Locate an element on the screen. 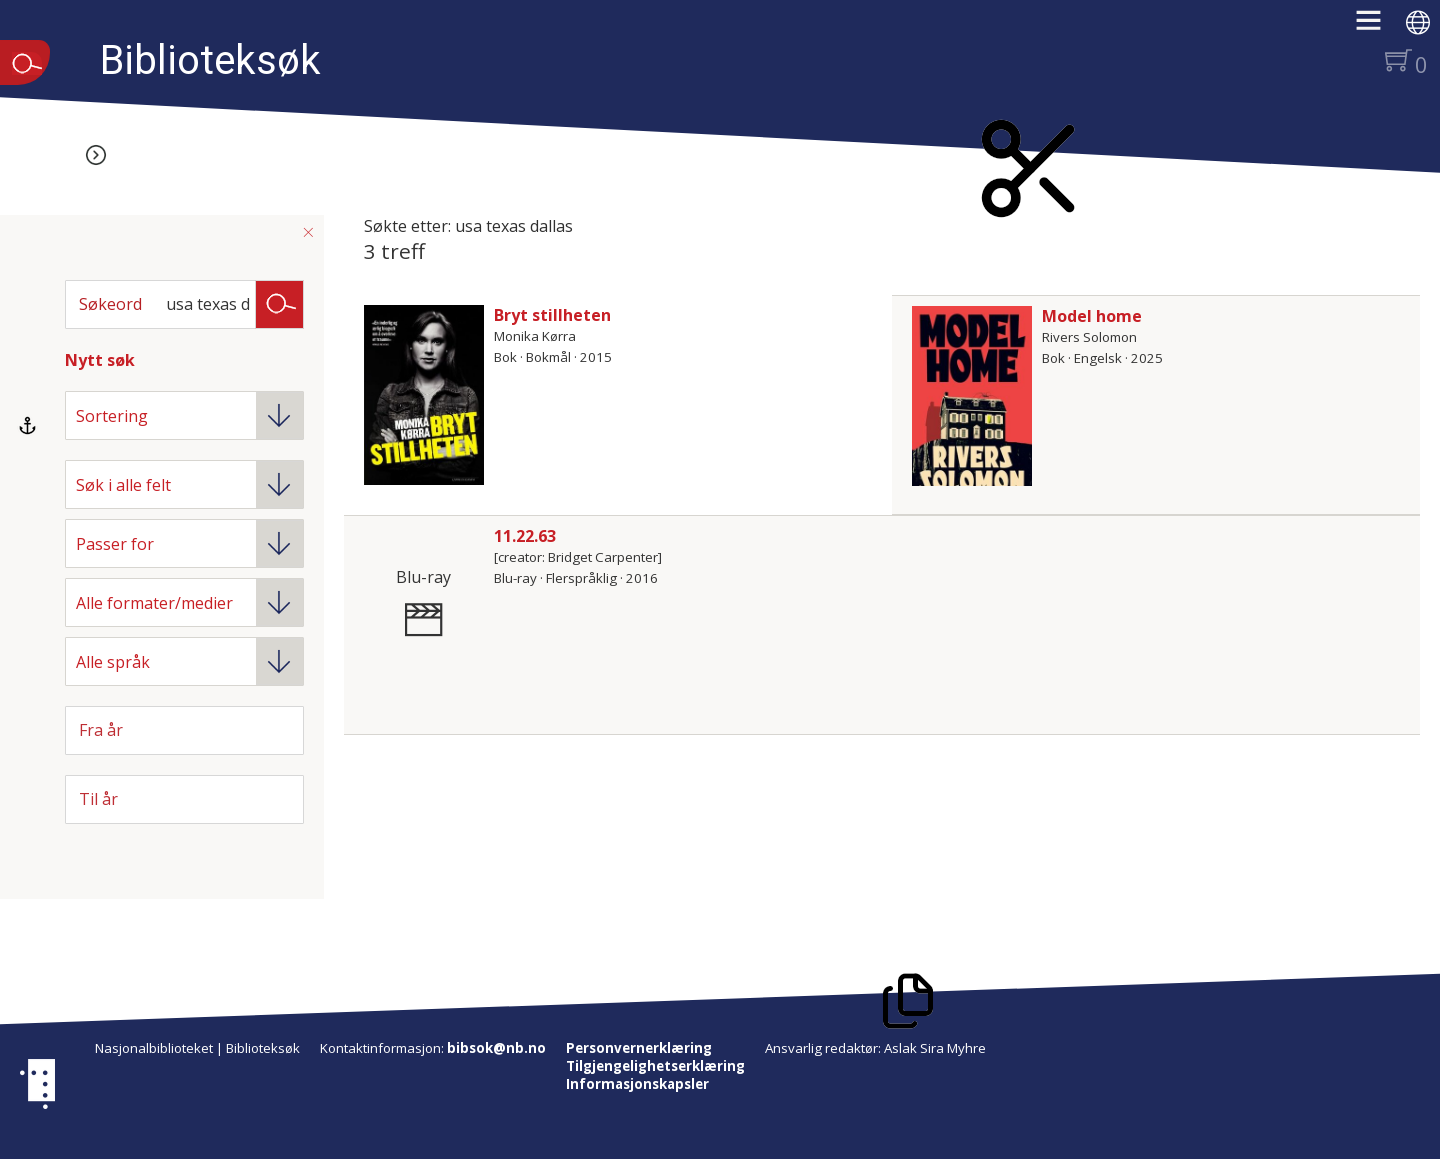  anchor a position or element in place is located at coordinates (27, 425).